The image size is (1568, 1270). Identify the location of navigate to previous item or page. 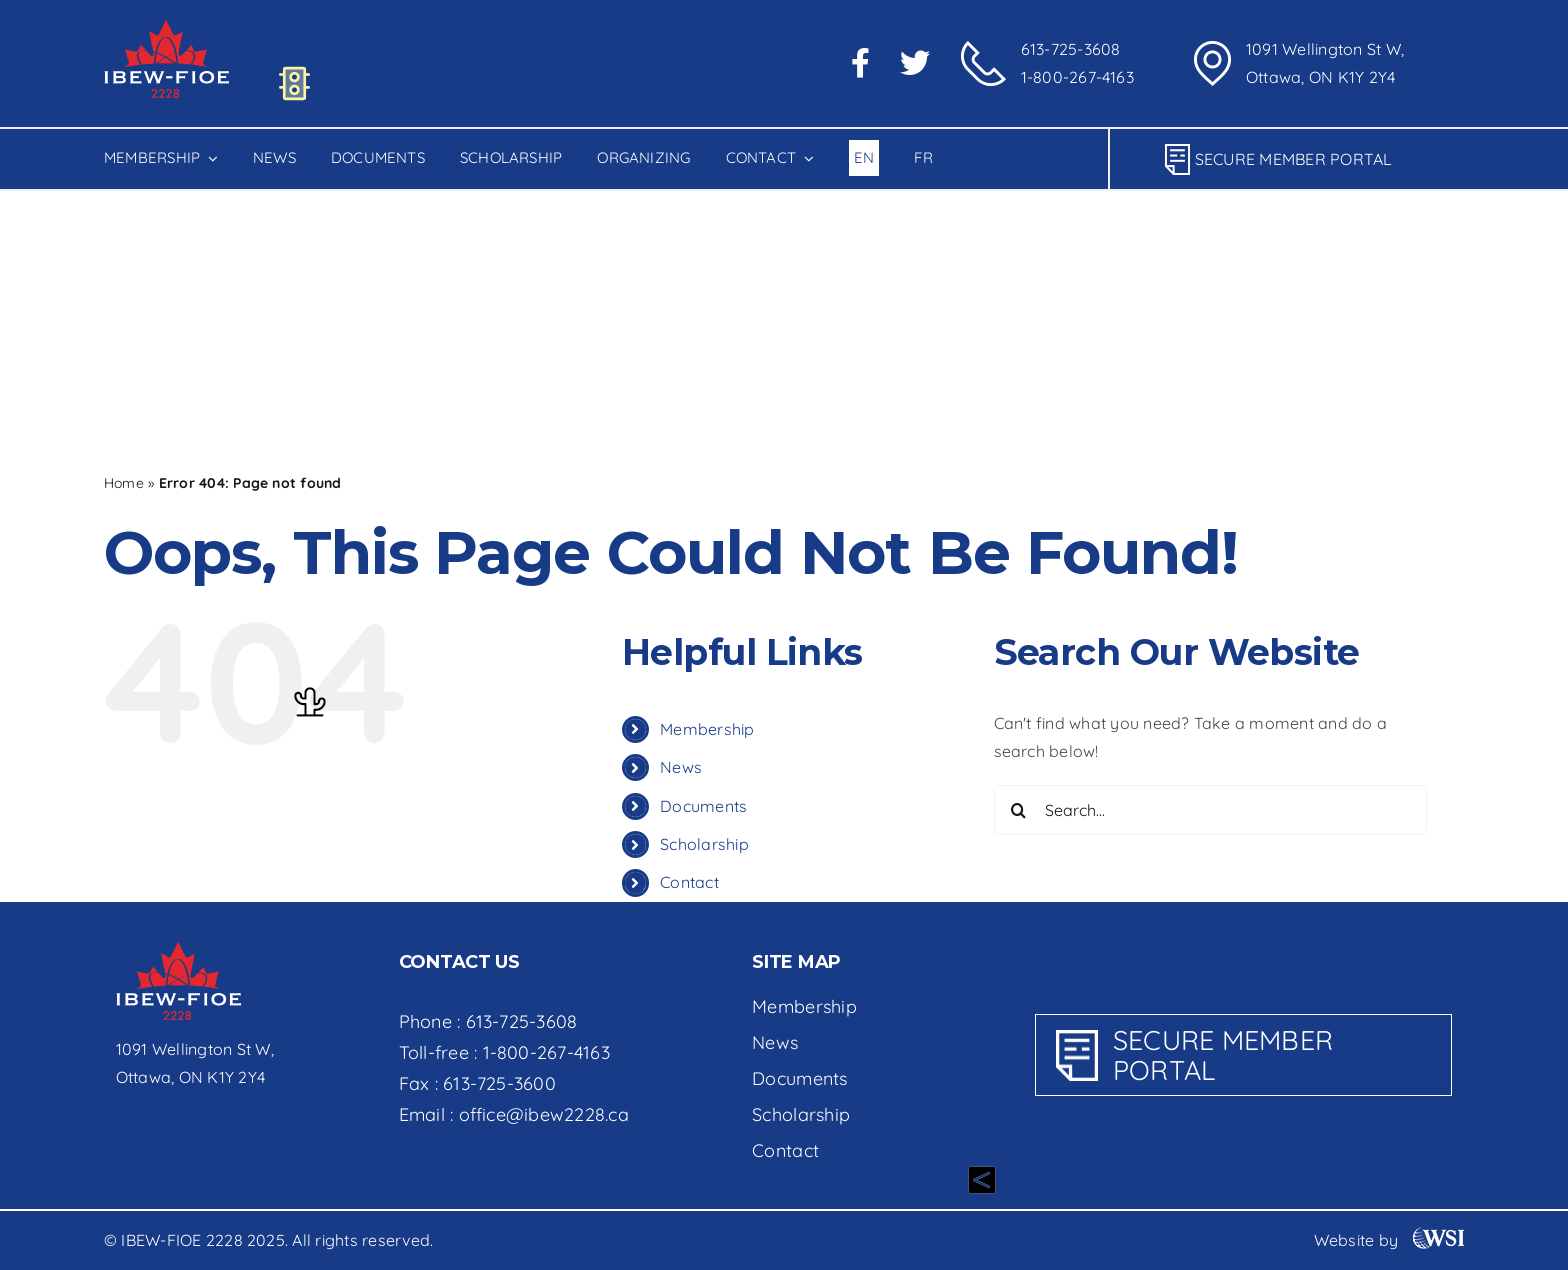
(982, 1180).